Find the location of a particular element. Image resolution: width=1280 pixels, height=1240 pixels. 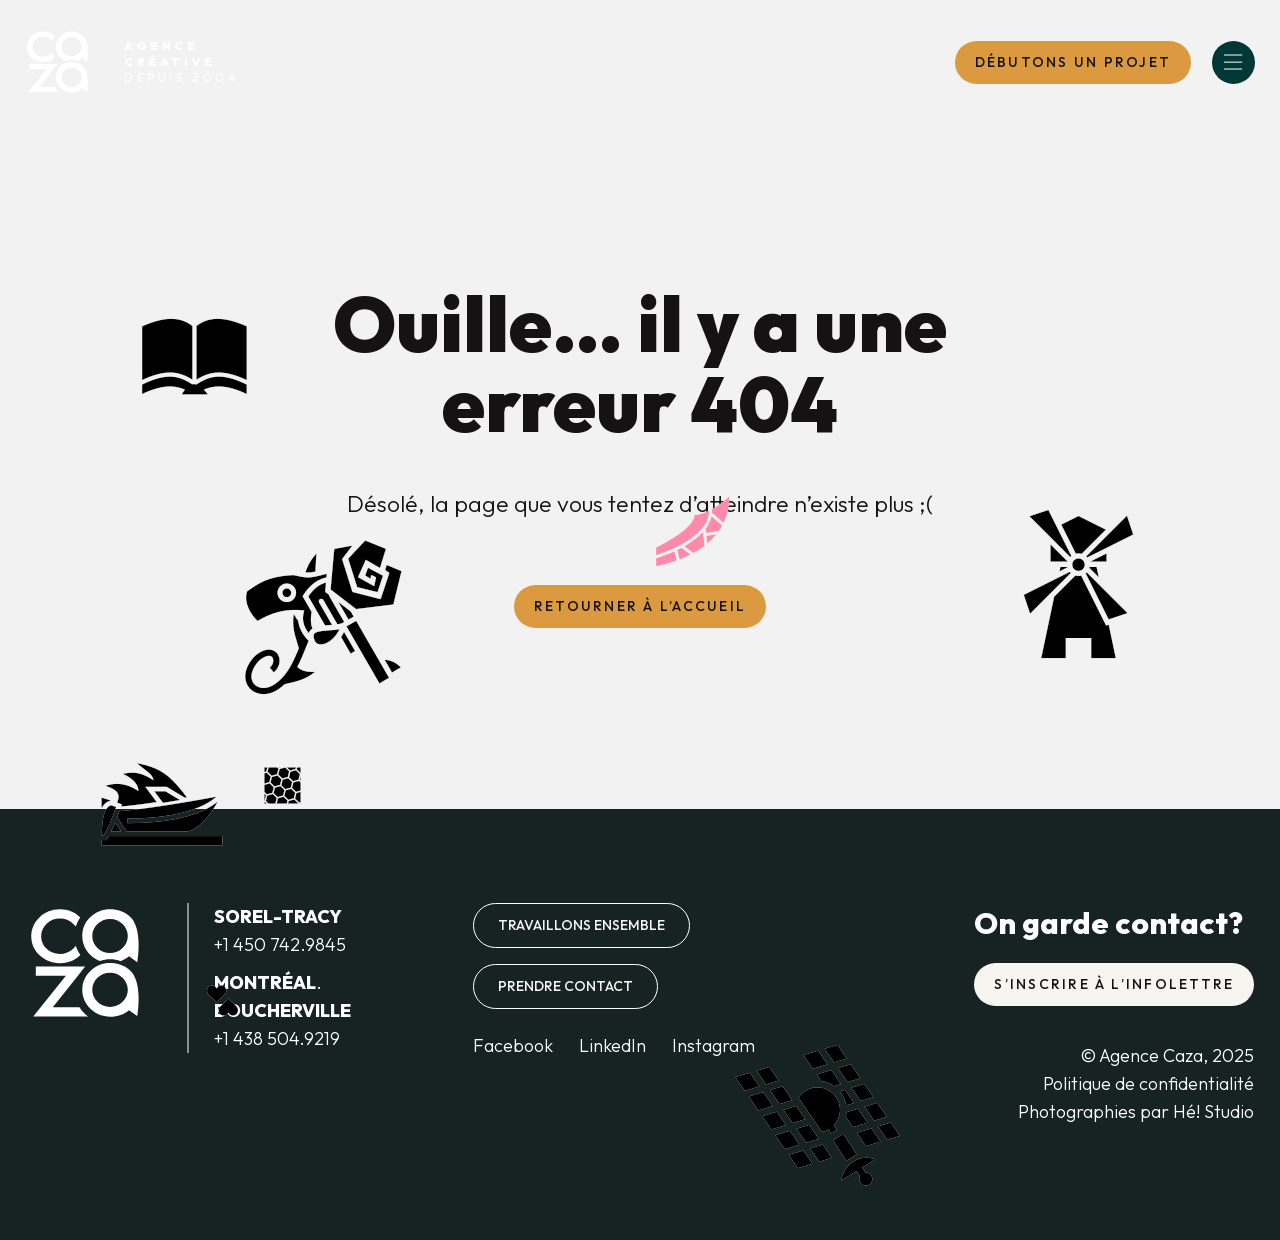

open the reading or library section is located at coordinates (194, 356).